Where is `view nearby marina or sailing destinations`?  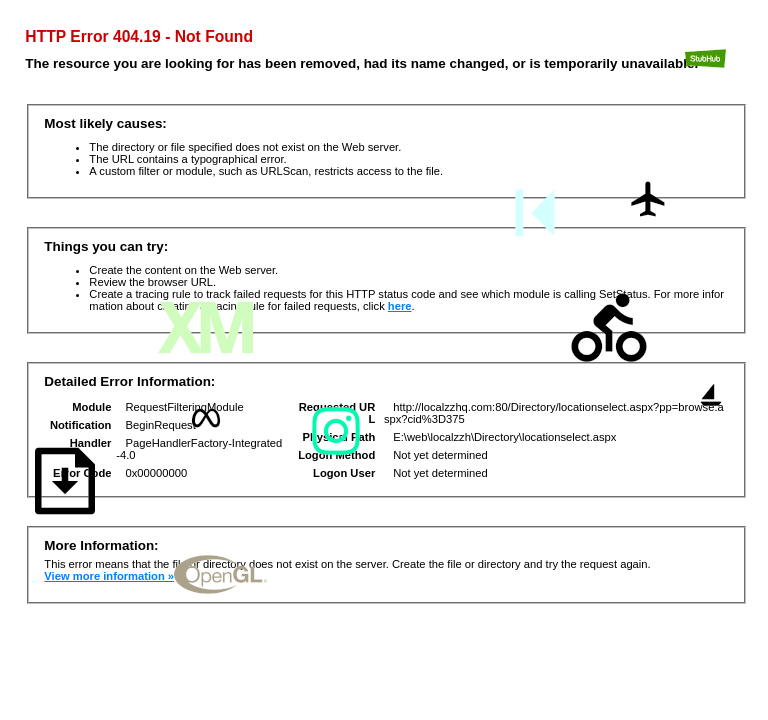
view nearby marina or sailing destinations is located at coordinates (711, 395).